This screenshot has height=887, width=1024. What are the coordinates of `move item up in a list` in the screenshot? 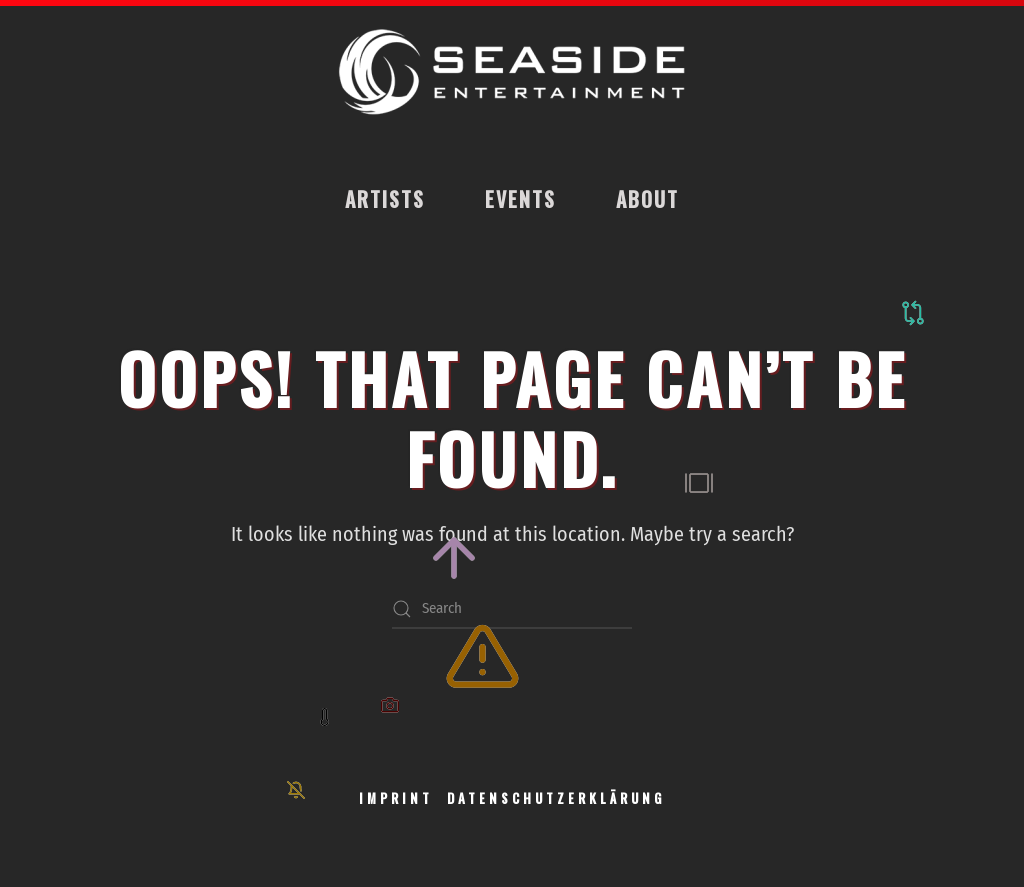 It's located at (454, 558).